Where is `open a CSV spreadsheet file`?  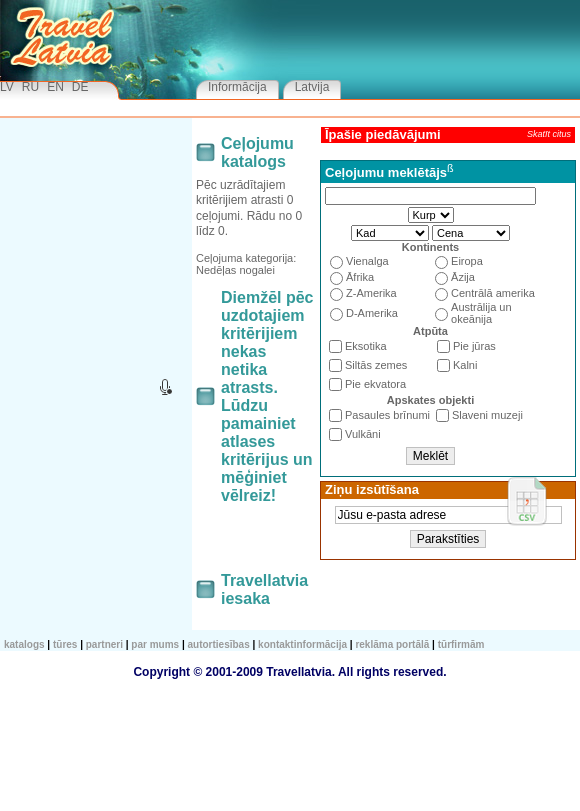 open a CSV spreadsheet file is located at coordinates (527, 501).